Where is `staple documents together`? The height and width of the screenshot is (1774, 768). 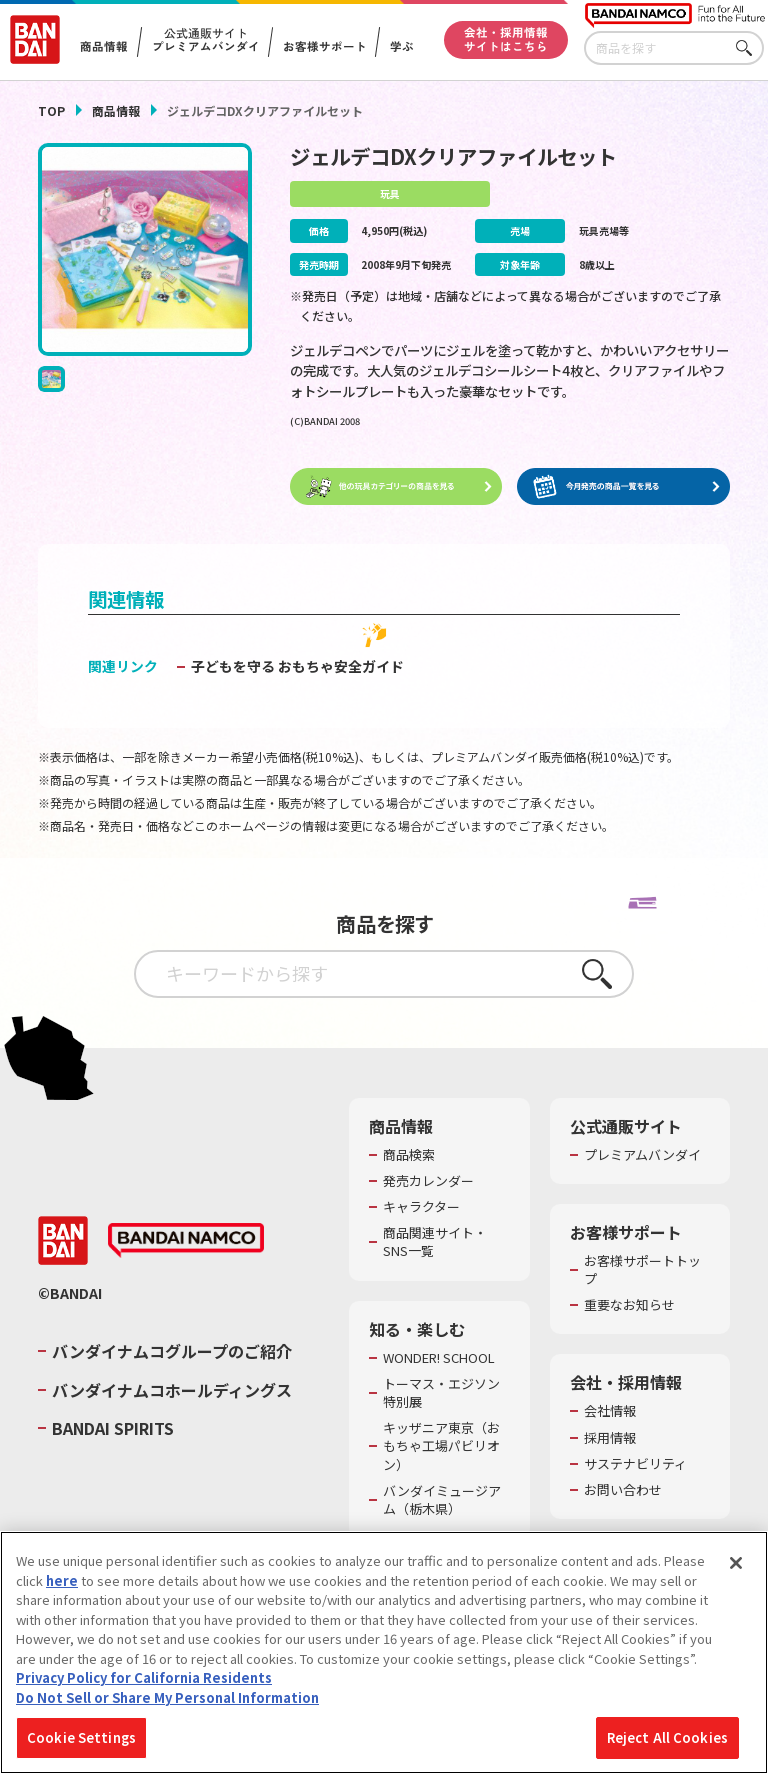 staple documents together is located at coordinates (642, 900).